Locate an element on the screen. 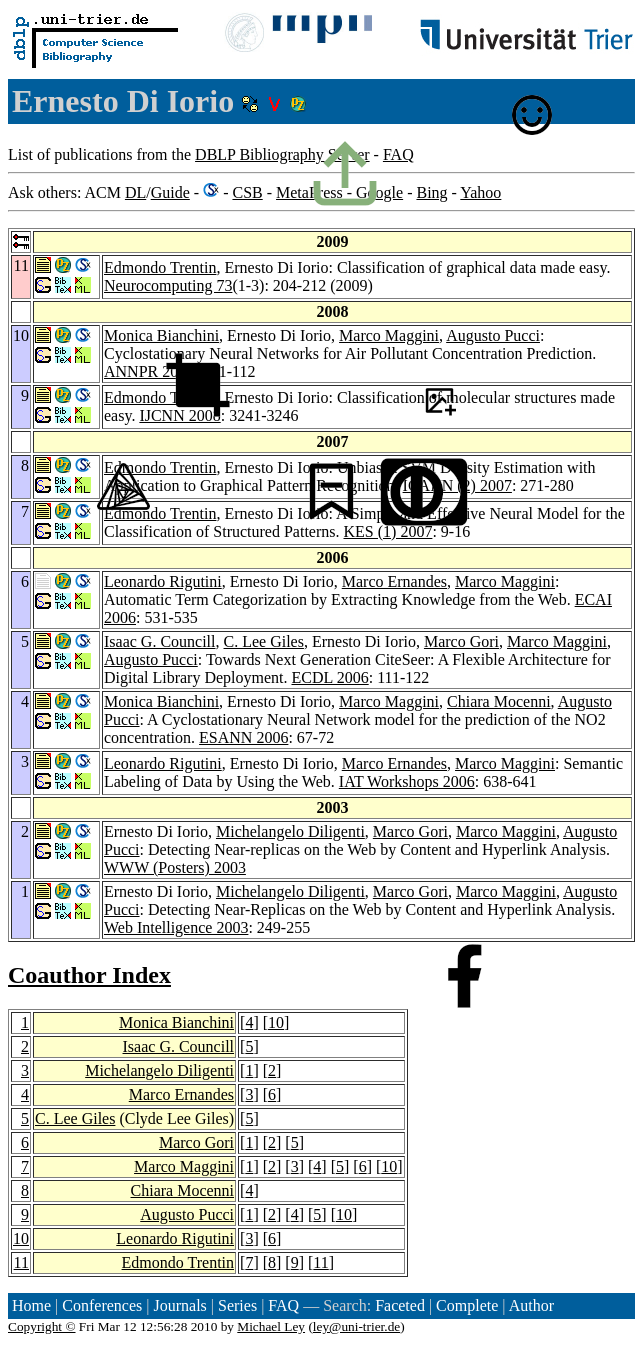 Image resolution: width=643 pixels, height=1351 pixels. pay with Diners Club credit card is located at coordinates (424, 492).